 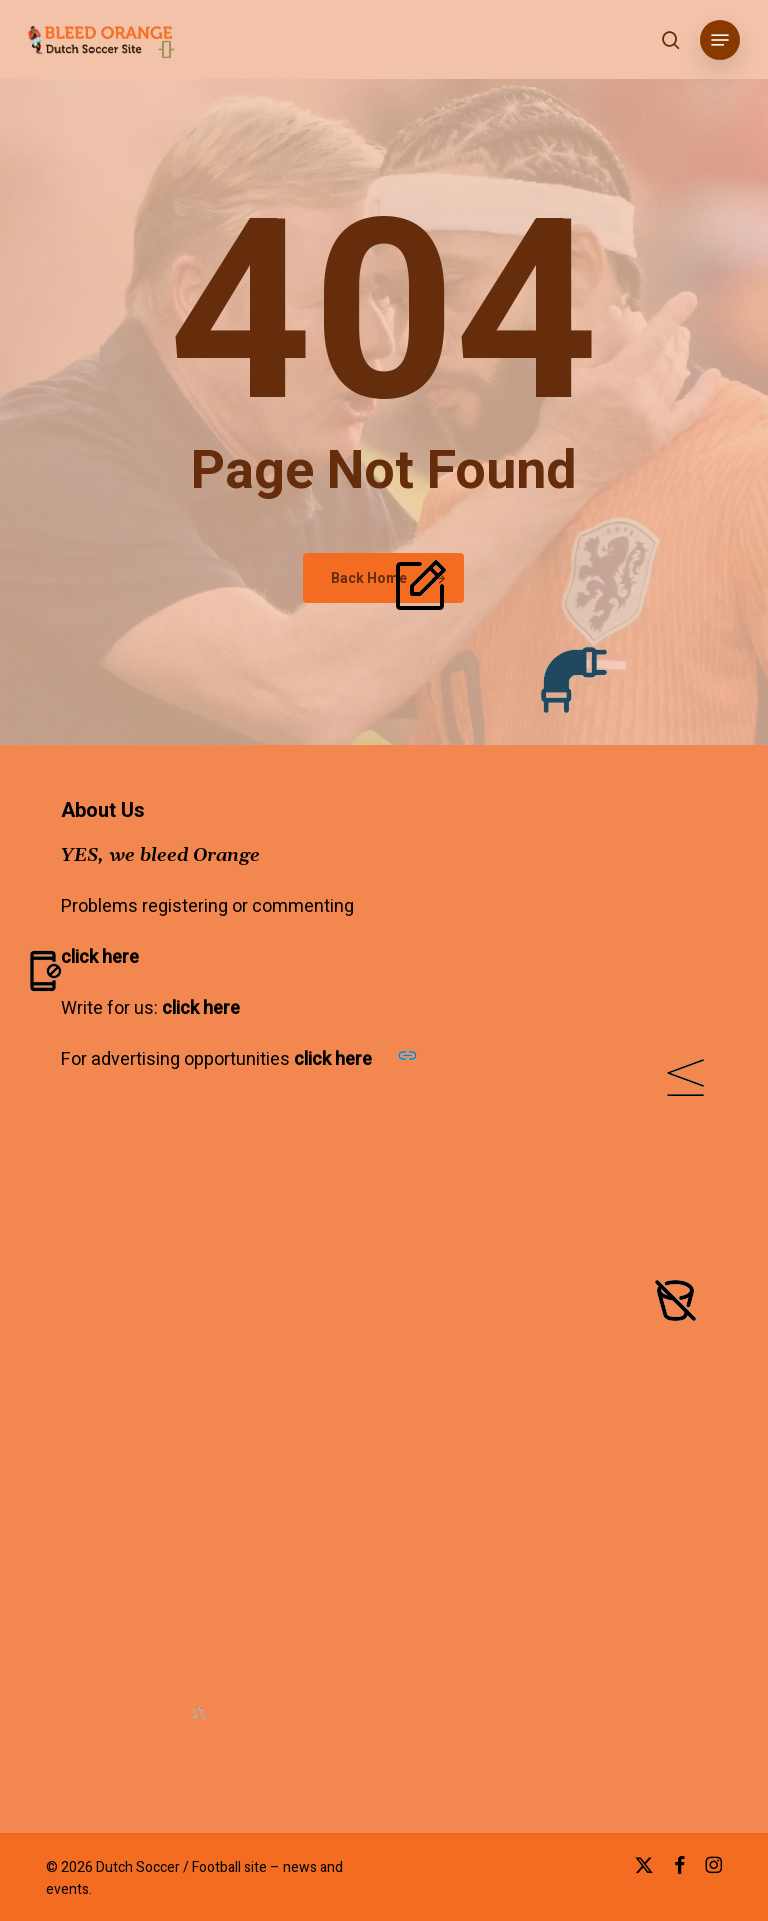 What do you see at coordinates (686, 1078) in the screenshot?
I see `less than or equal to mathematical operator` at bounding box center [686, 1078].